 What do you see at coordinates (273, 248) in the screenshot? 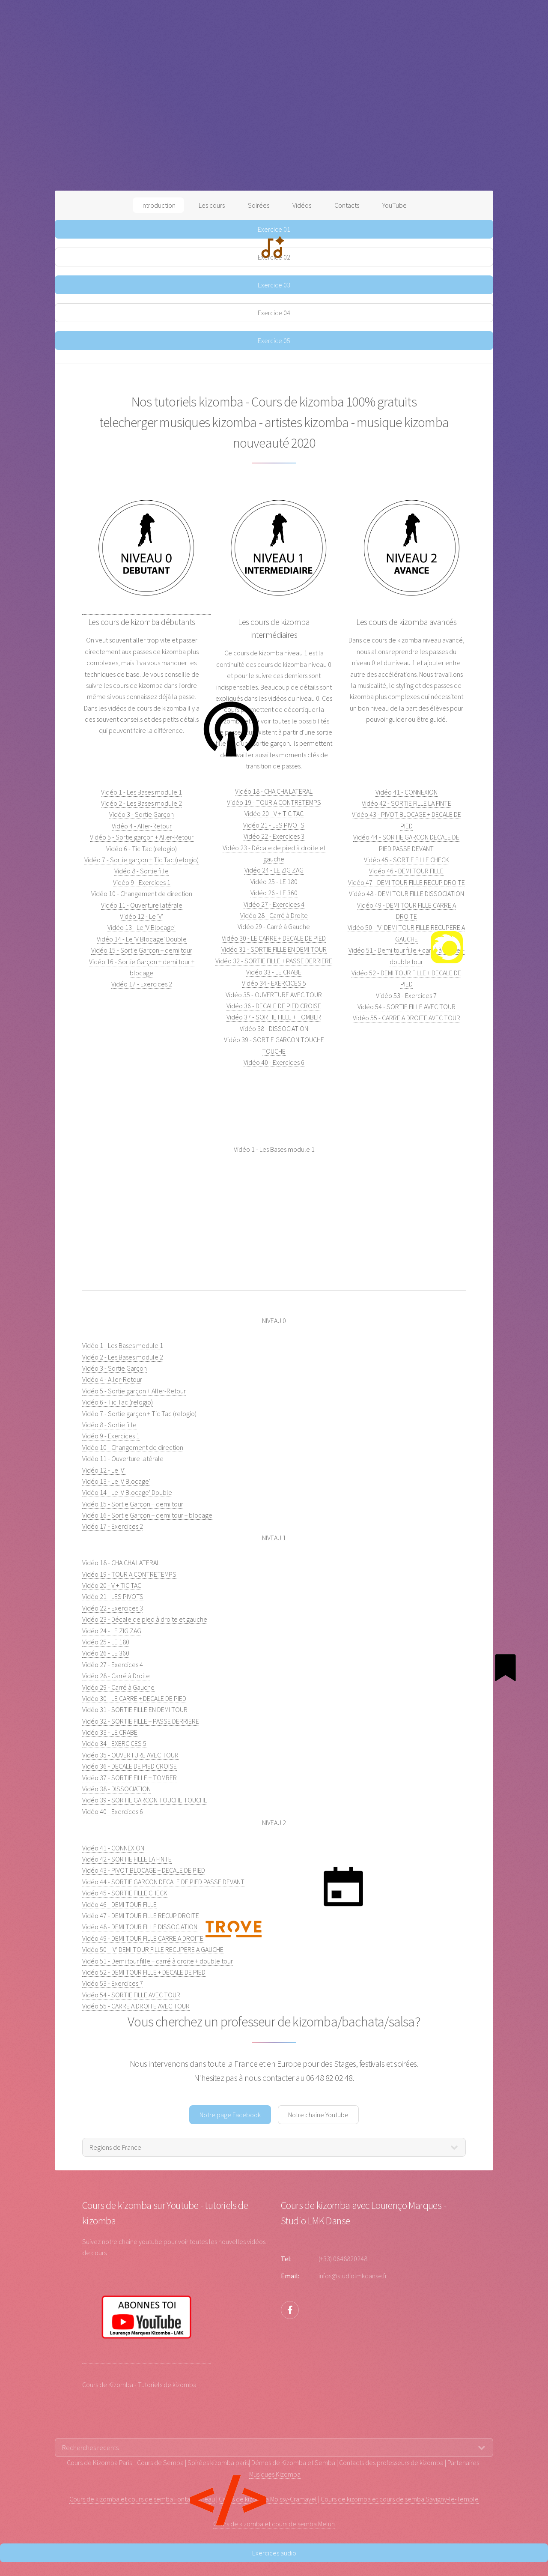
I see `access AI-powered music features` at bounding box center [273, 248].